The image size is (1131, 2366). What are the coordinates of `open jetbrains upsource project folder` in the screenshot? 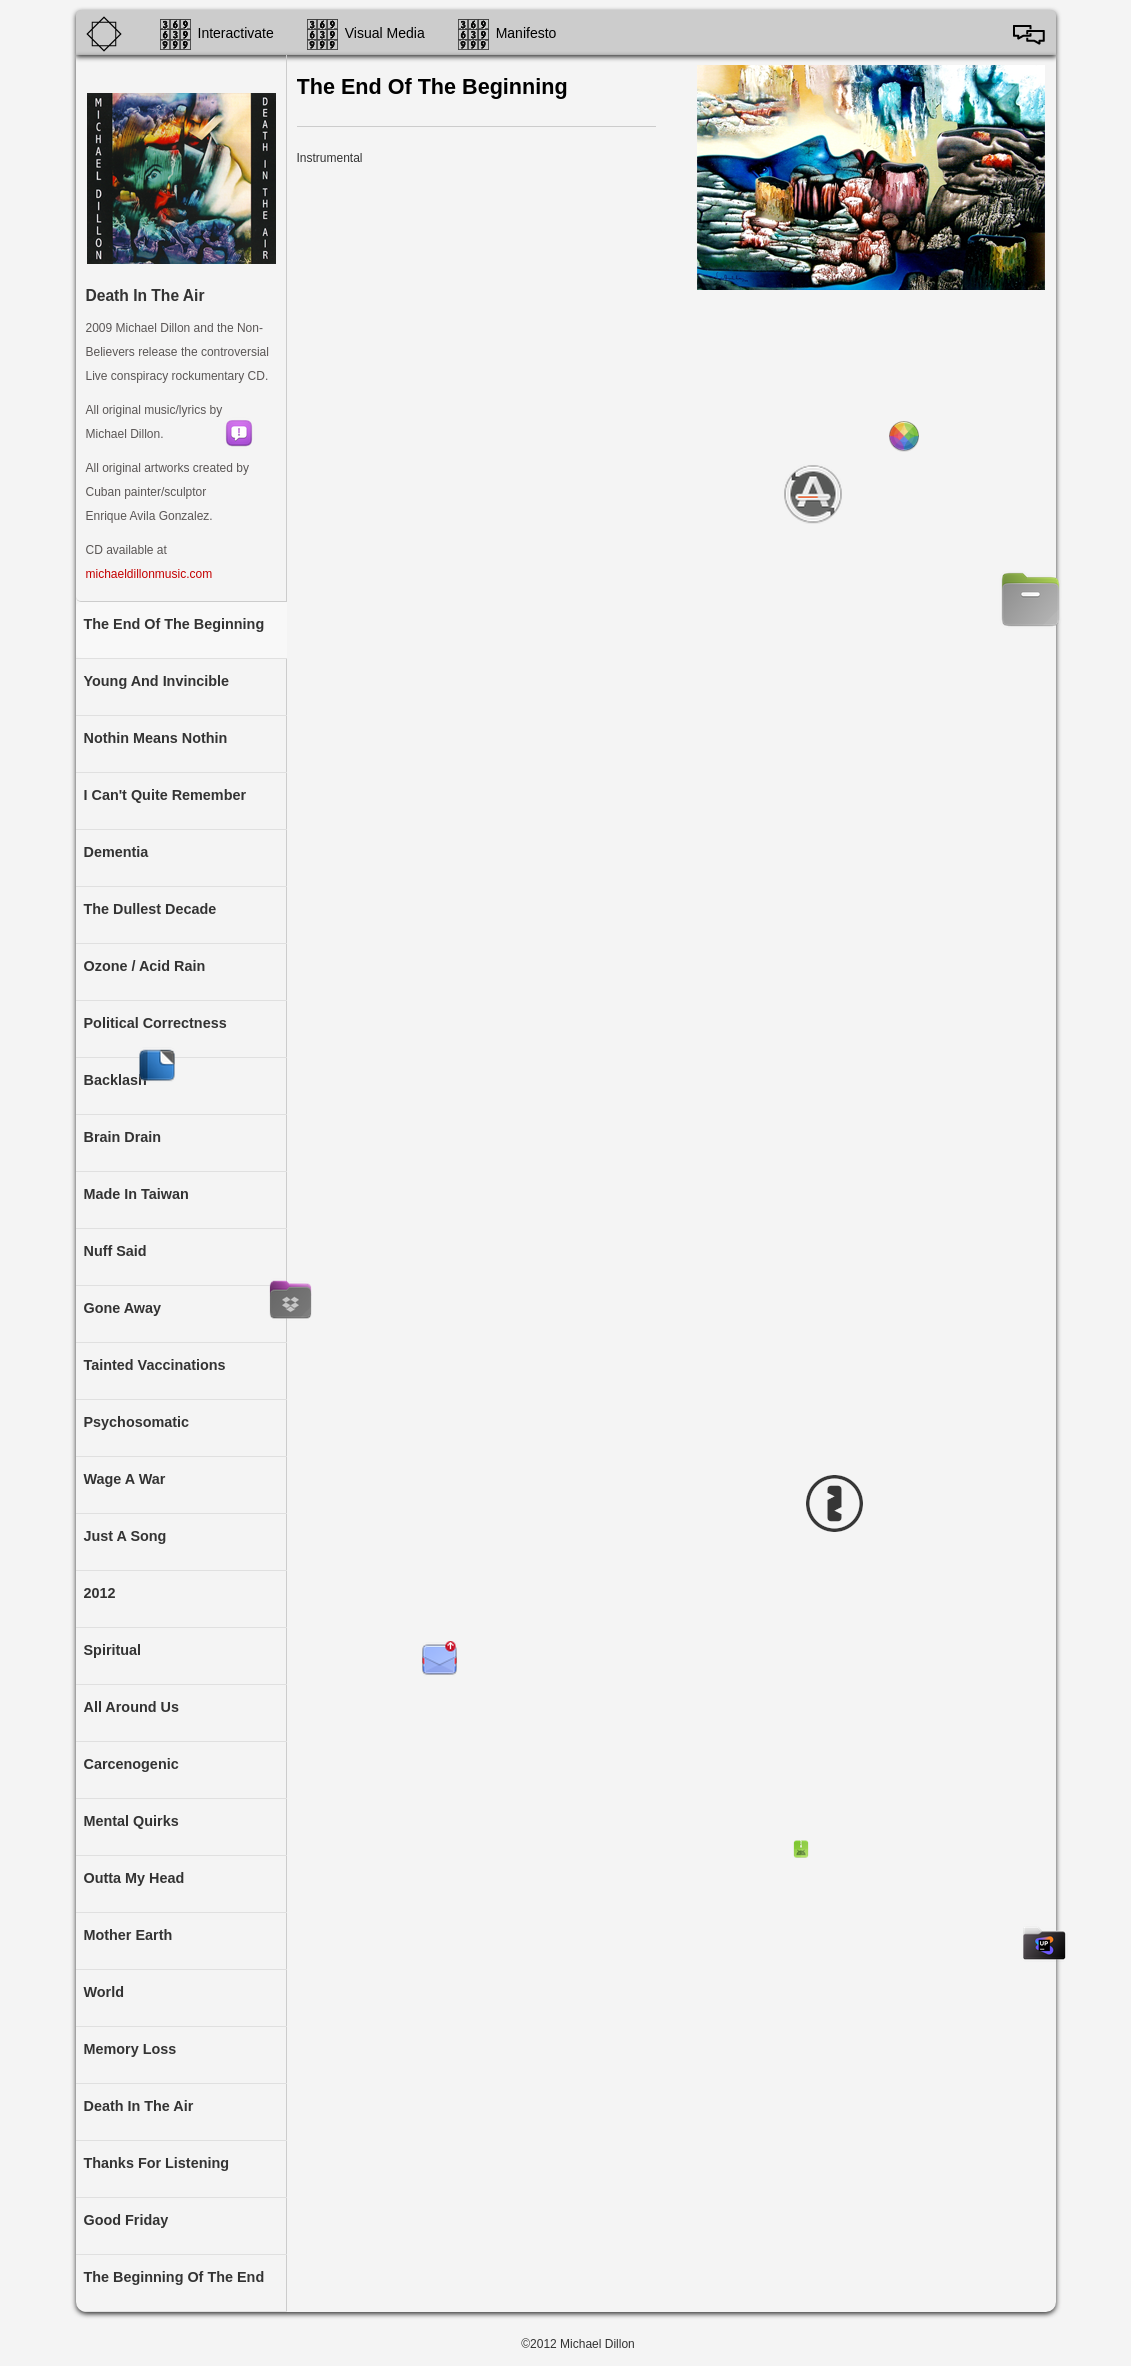 It's located at (1044, 1944).